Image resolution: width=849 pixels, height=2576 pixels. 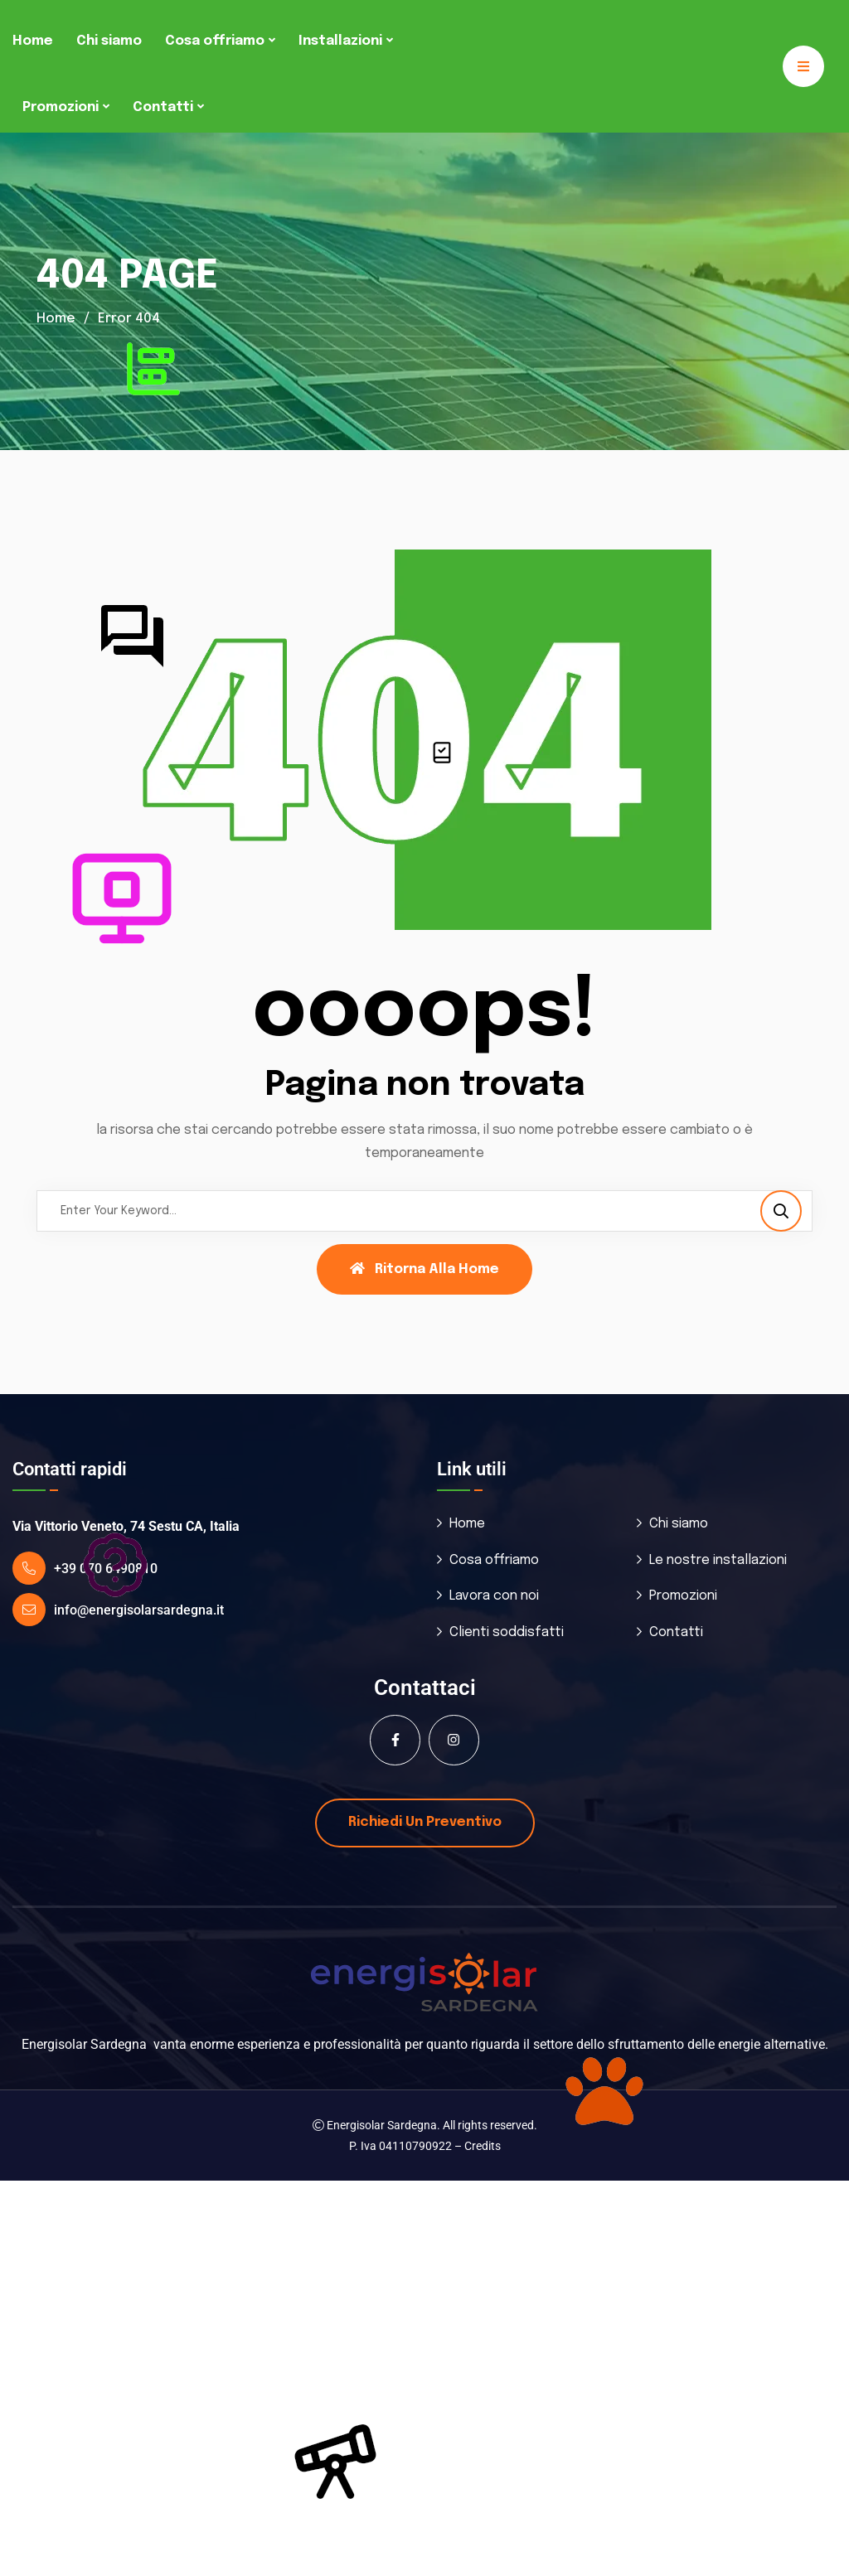 I want to click on explore or discover new content, so click(x=335, y=2461).